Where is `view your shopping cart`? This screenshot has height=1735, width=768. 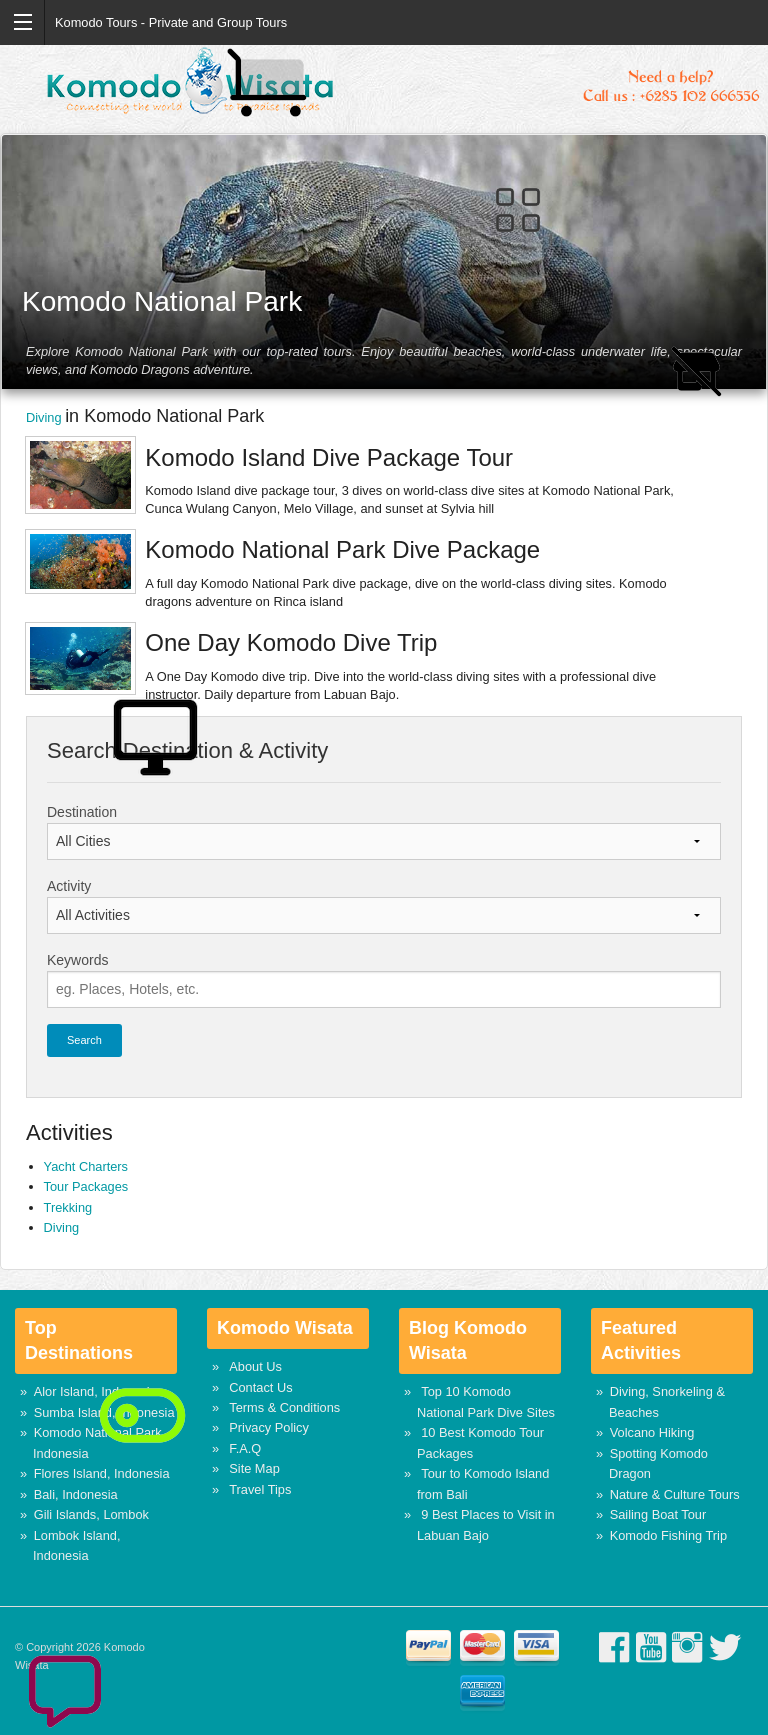 view your shopping cart is located at coordinates (265, 78).